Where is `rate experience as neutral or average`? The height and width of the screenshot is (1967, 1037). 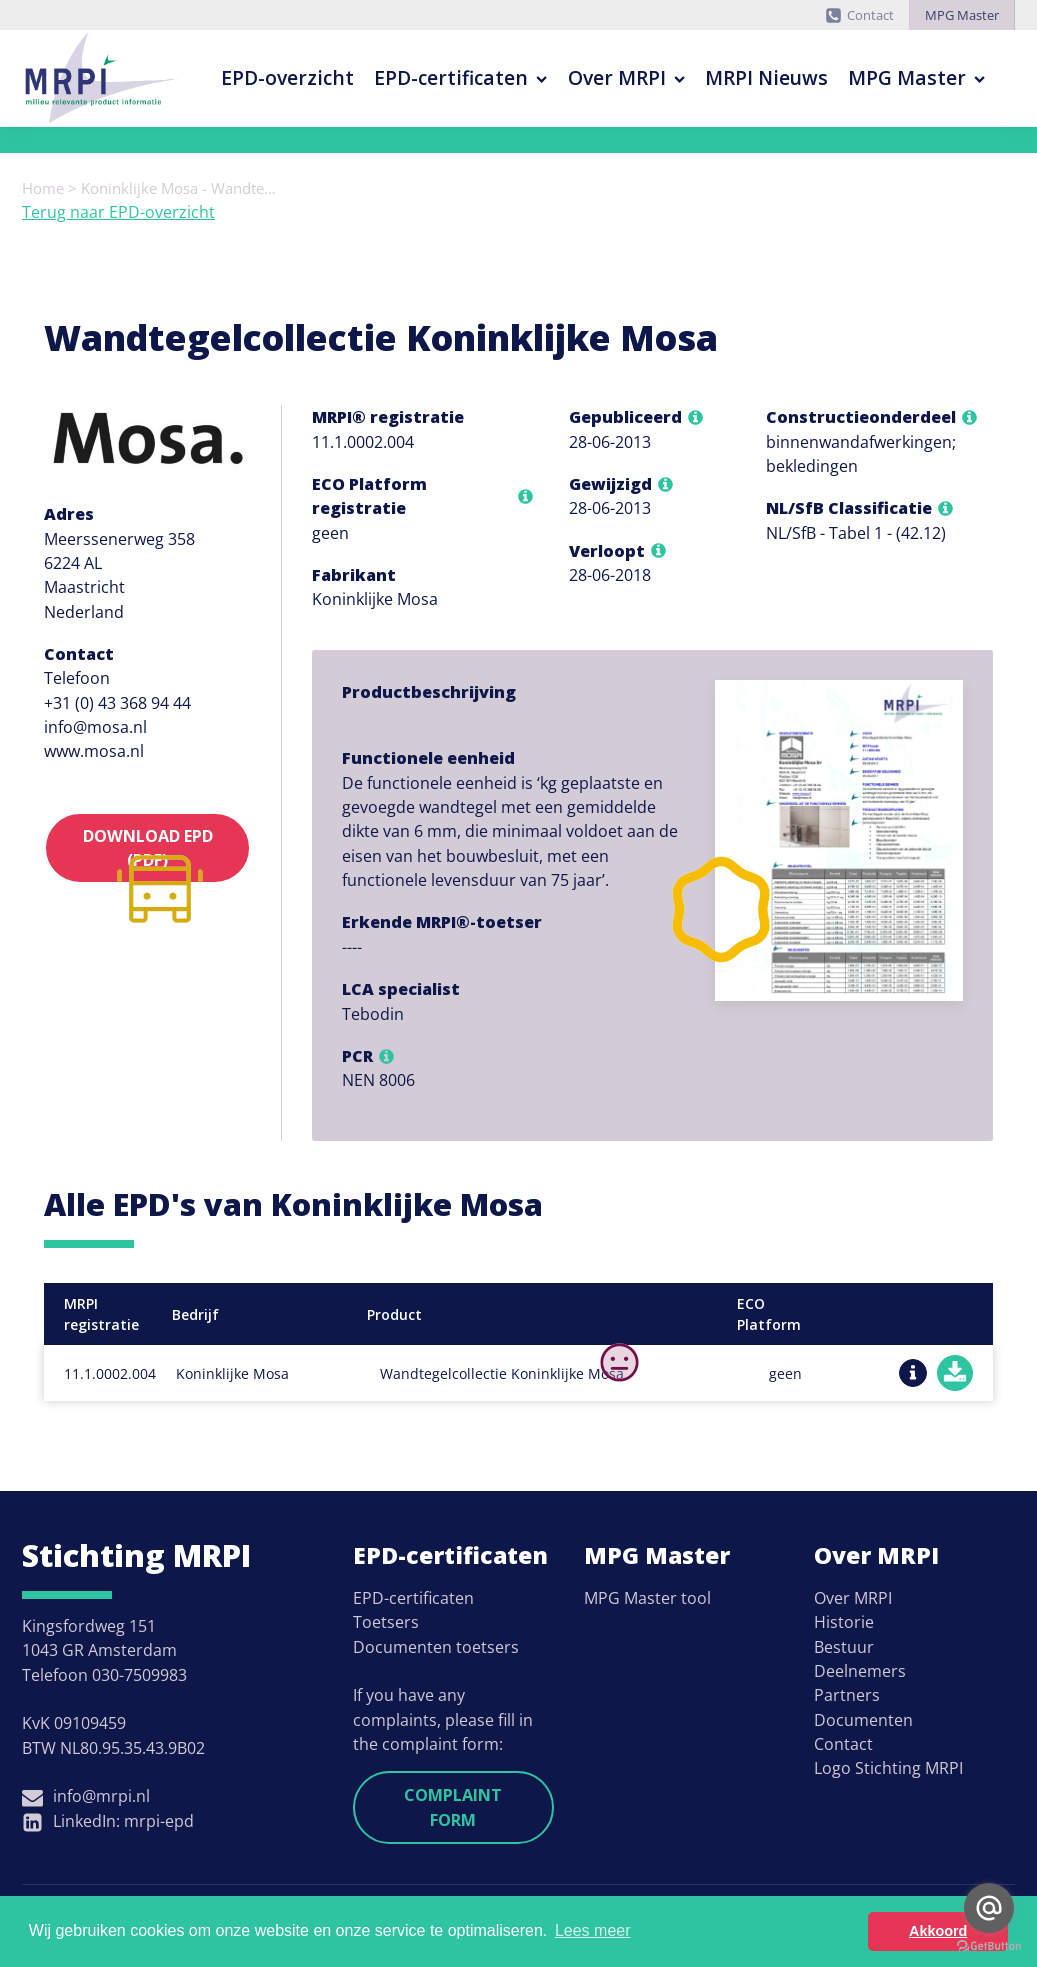
rate experience as neutral or average is located at coordinates (619, 1362).